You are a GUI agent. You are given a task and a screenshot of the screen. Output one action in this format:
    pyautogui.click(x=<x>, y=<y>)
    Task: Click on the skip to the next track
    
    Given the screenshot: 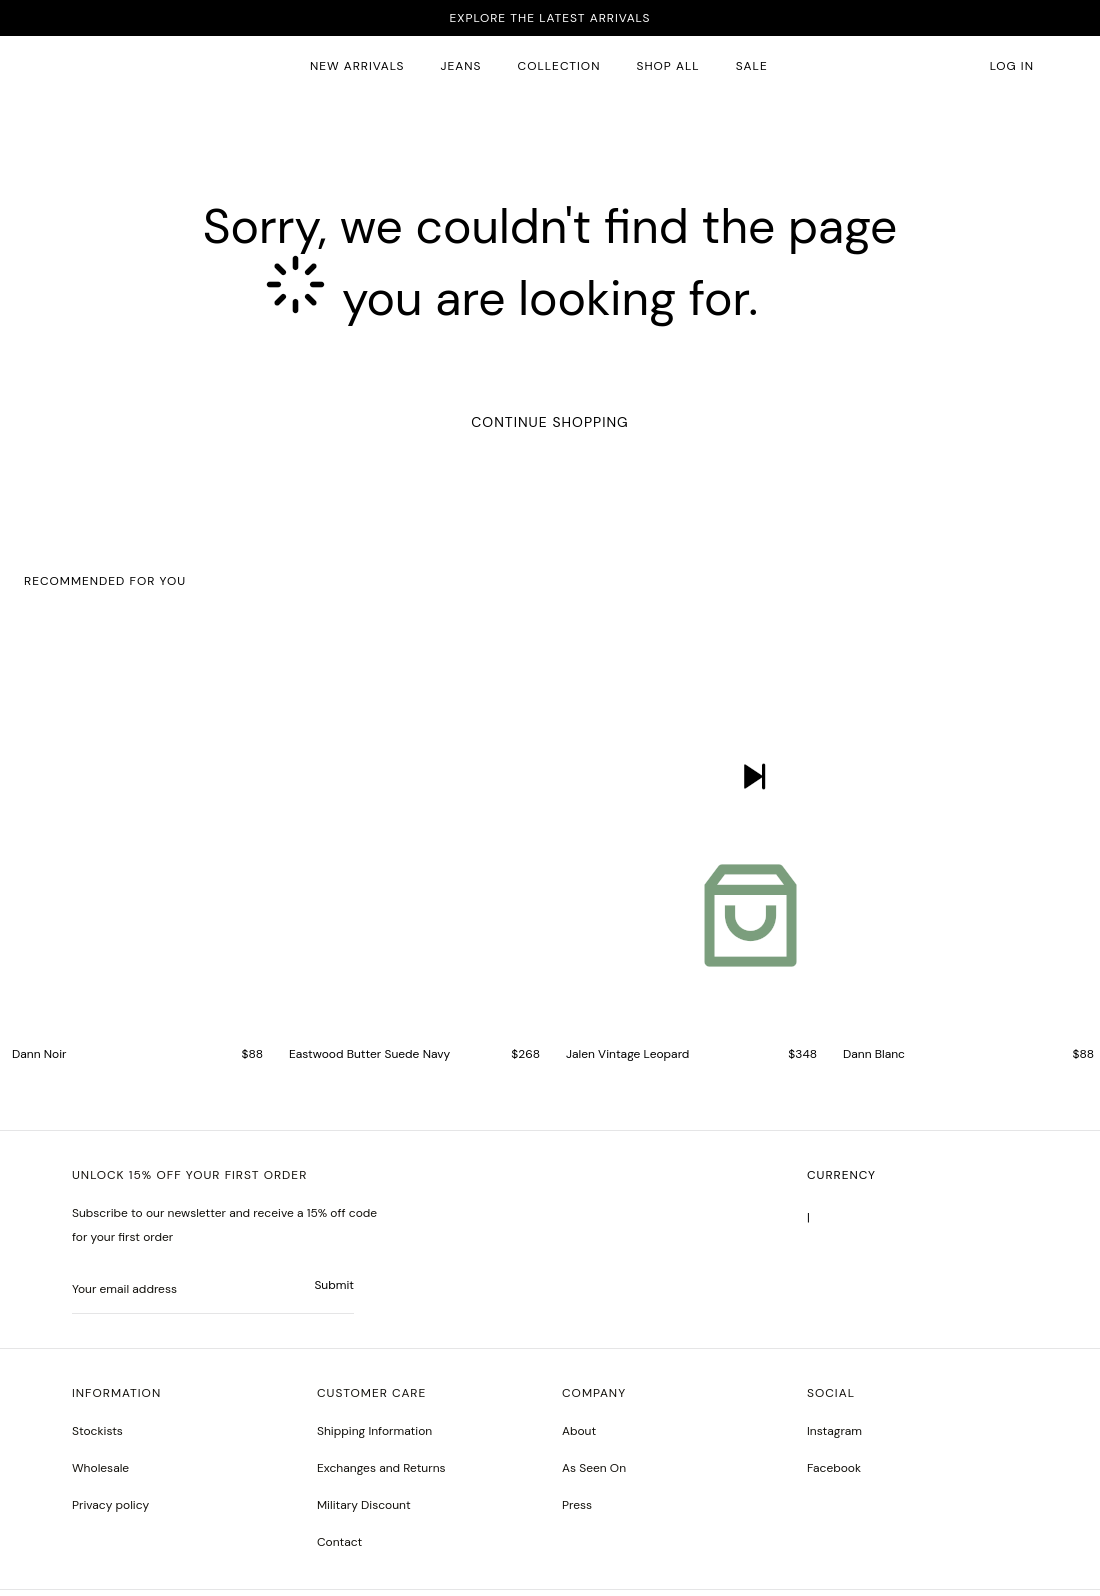 What is the action you would take?
    pyautogui.click(x=755, y=776)
    